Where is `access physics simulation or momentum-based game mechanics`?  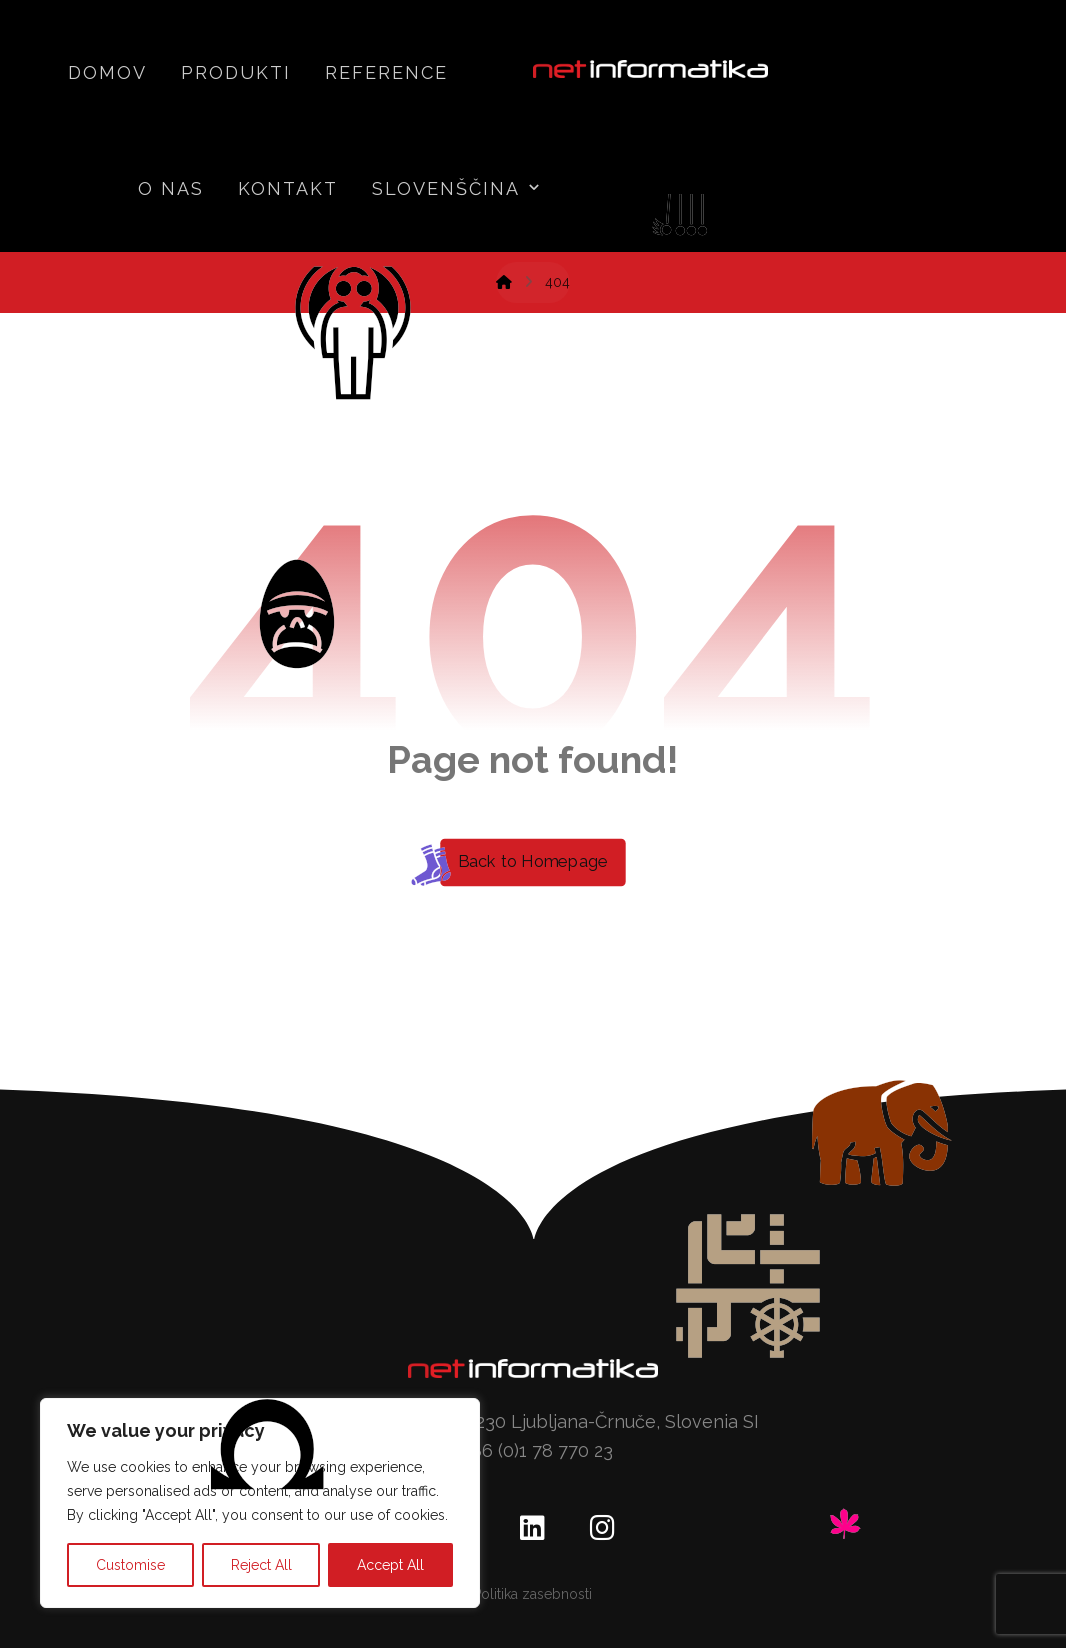
access physics simulation or momentum-based game mechanics is located at coordinates (679, 221).